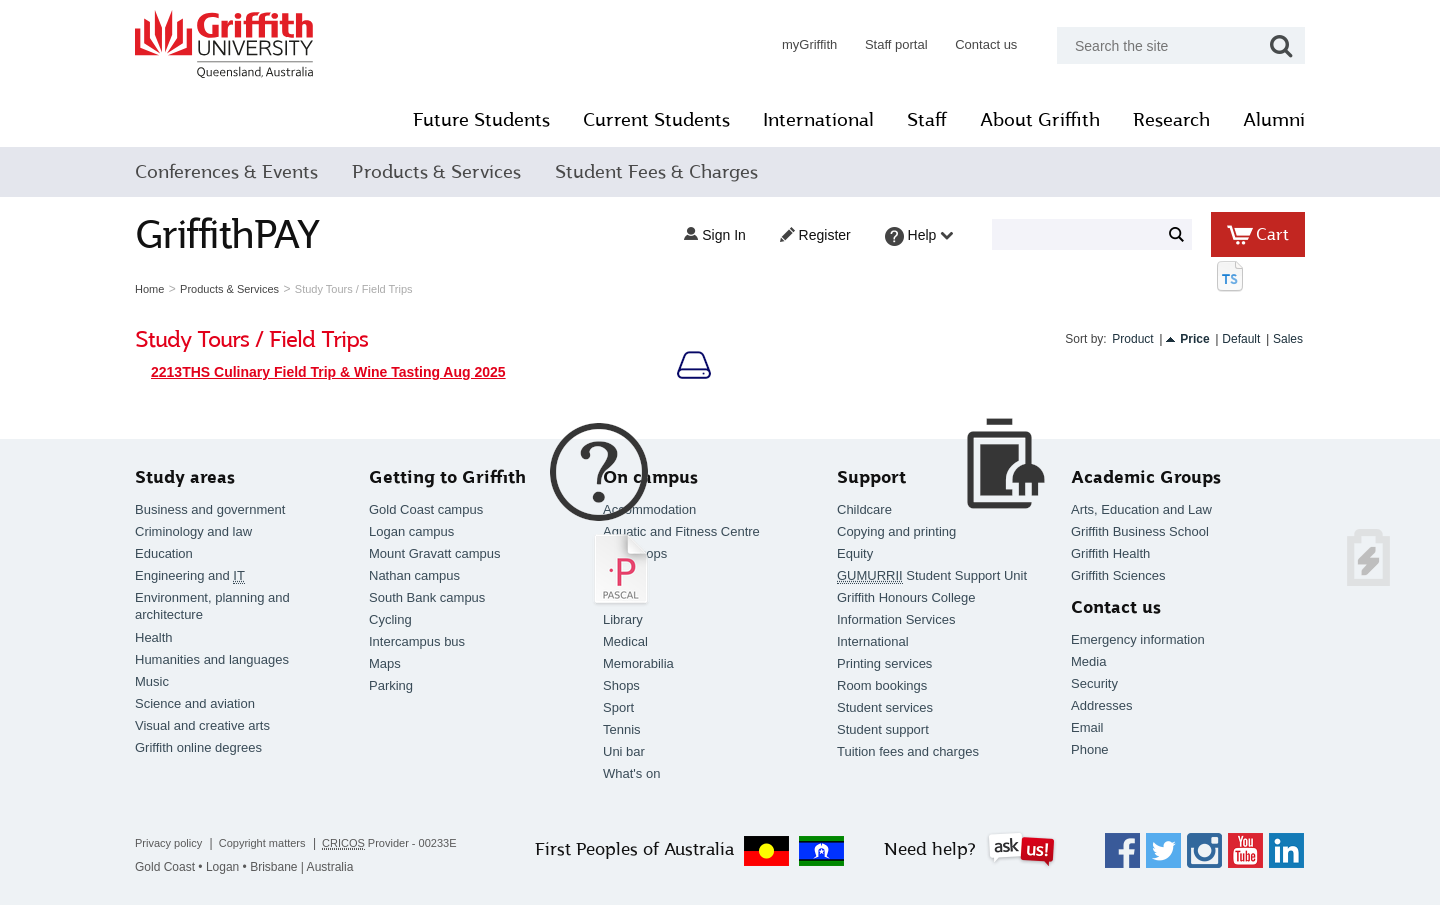 The image size is (1440, 905). Describe the element at coordinates (999, 463) in the screenshot. I see `view battery and power management settings` at that location.